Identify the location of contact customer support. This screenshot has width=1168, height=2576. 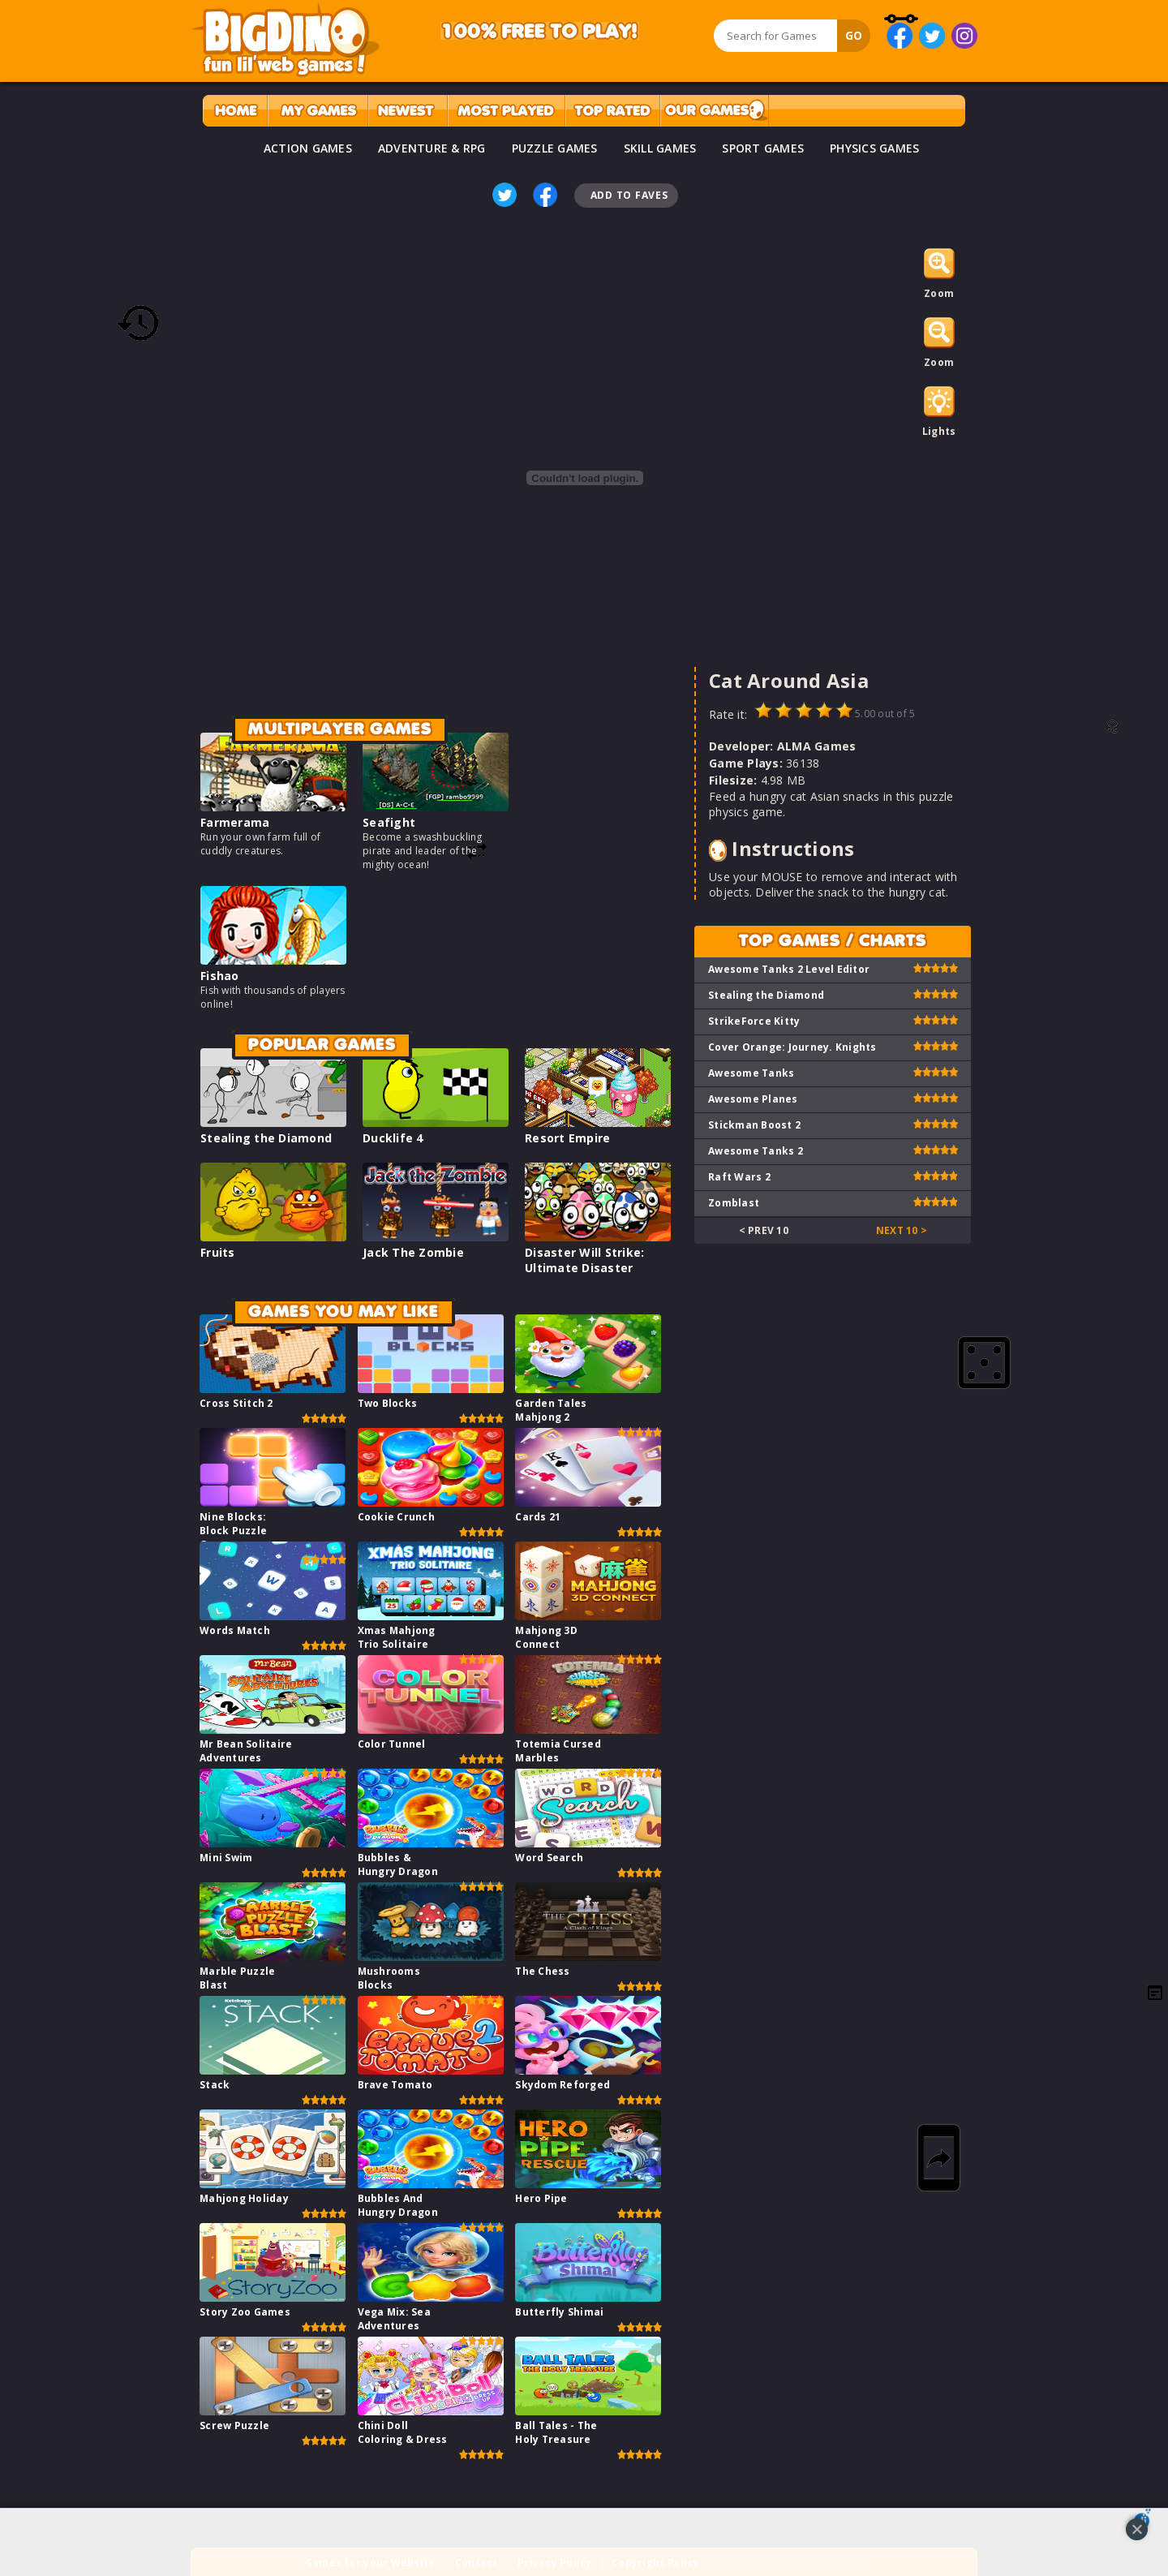
(1112, 726).